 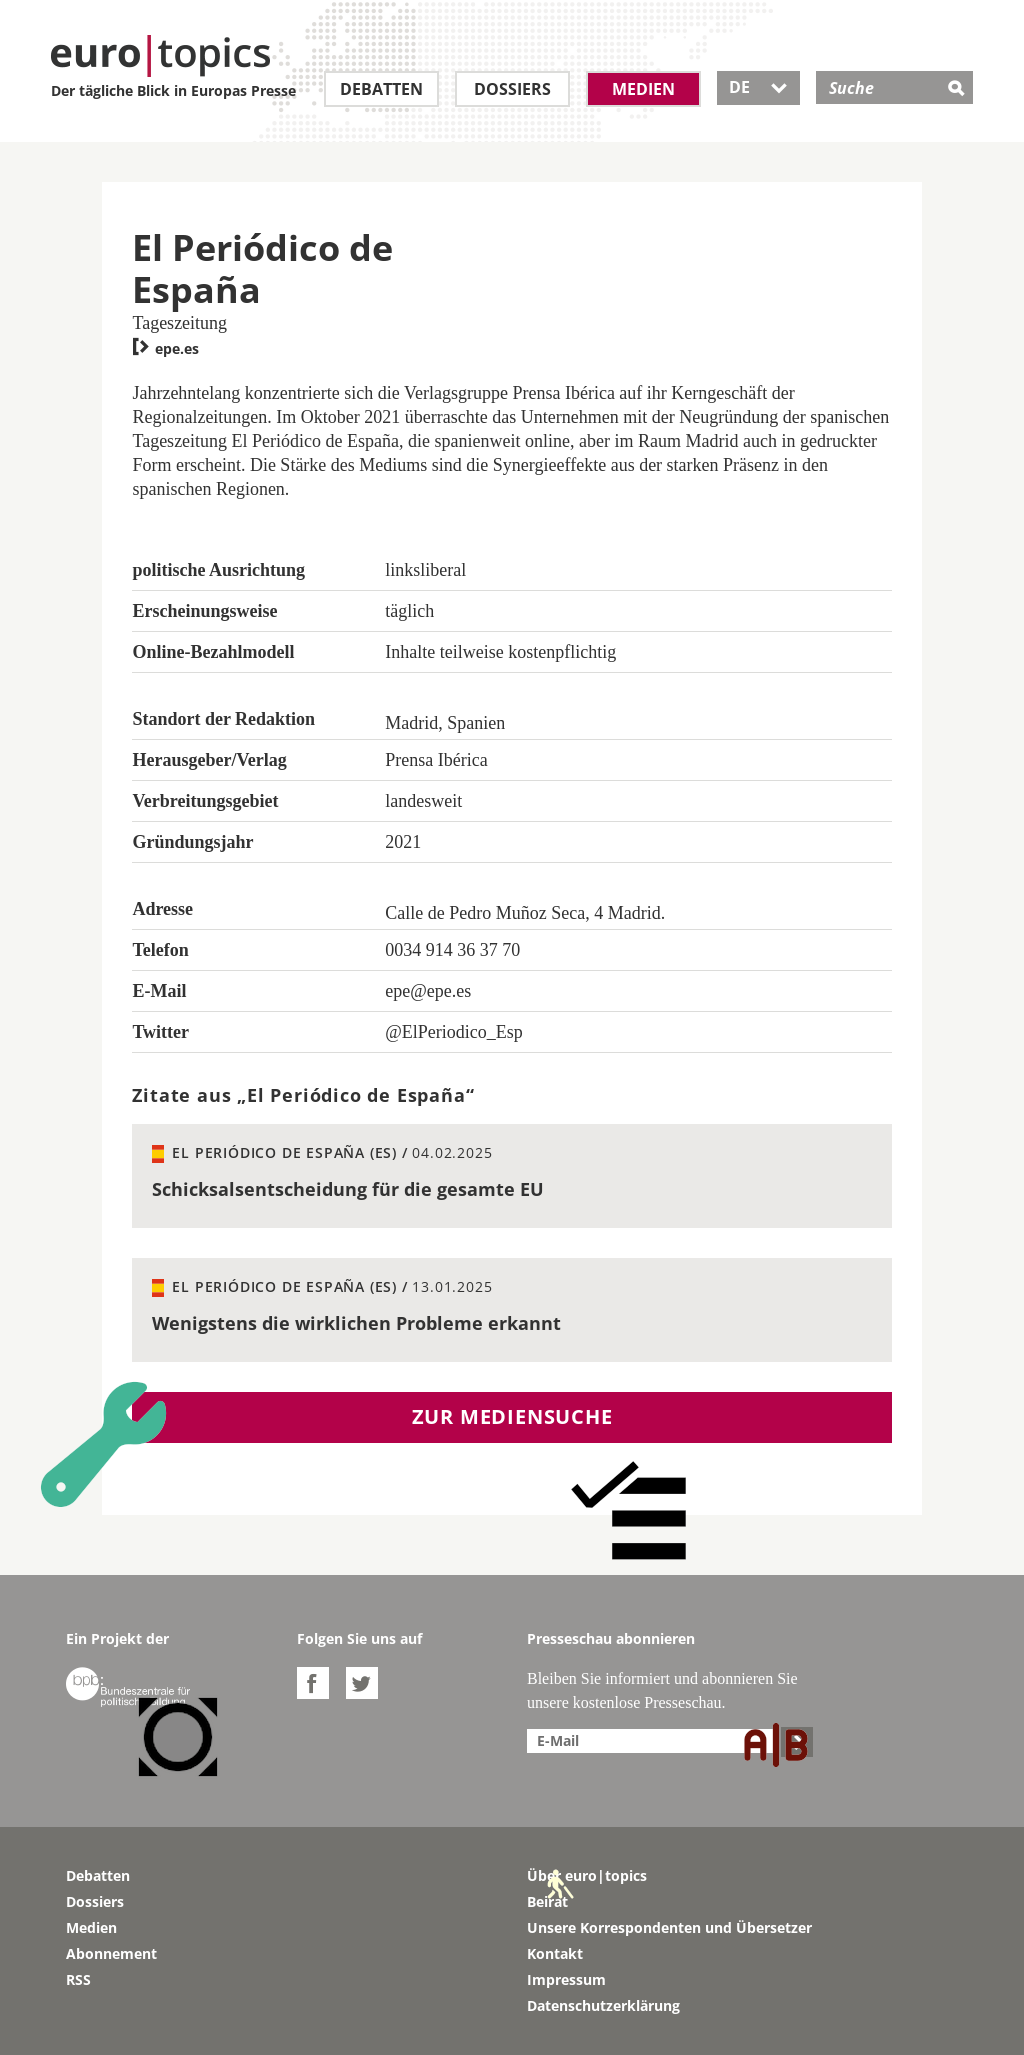 I want to click on view task list or to-do items, so click(x=628, y=1518).